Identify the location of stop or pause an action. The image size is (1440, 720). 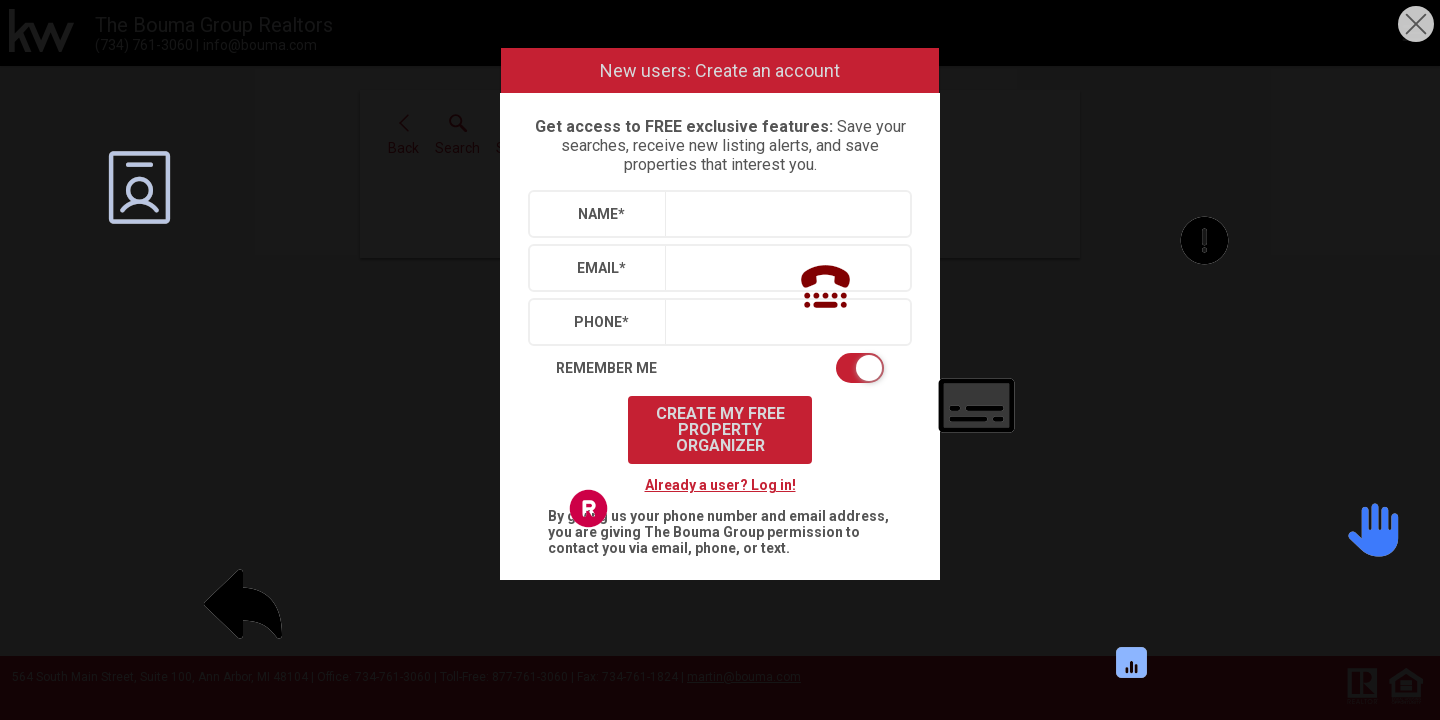
(1375, 530).